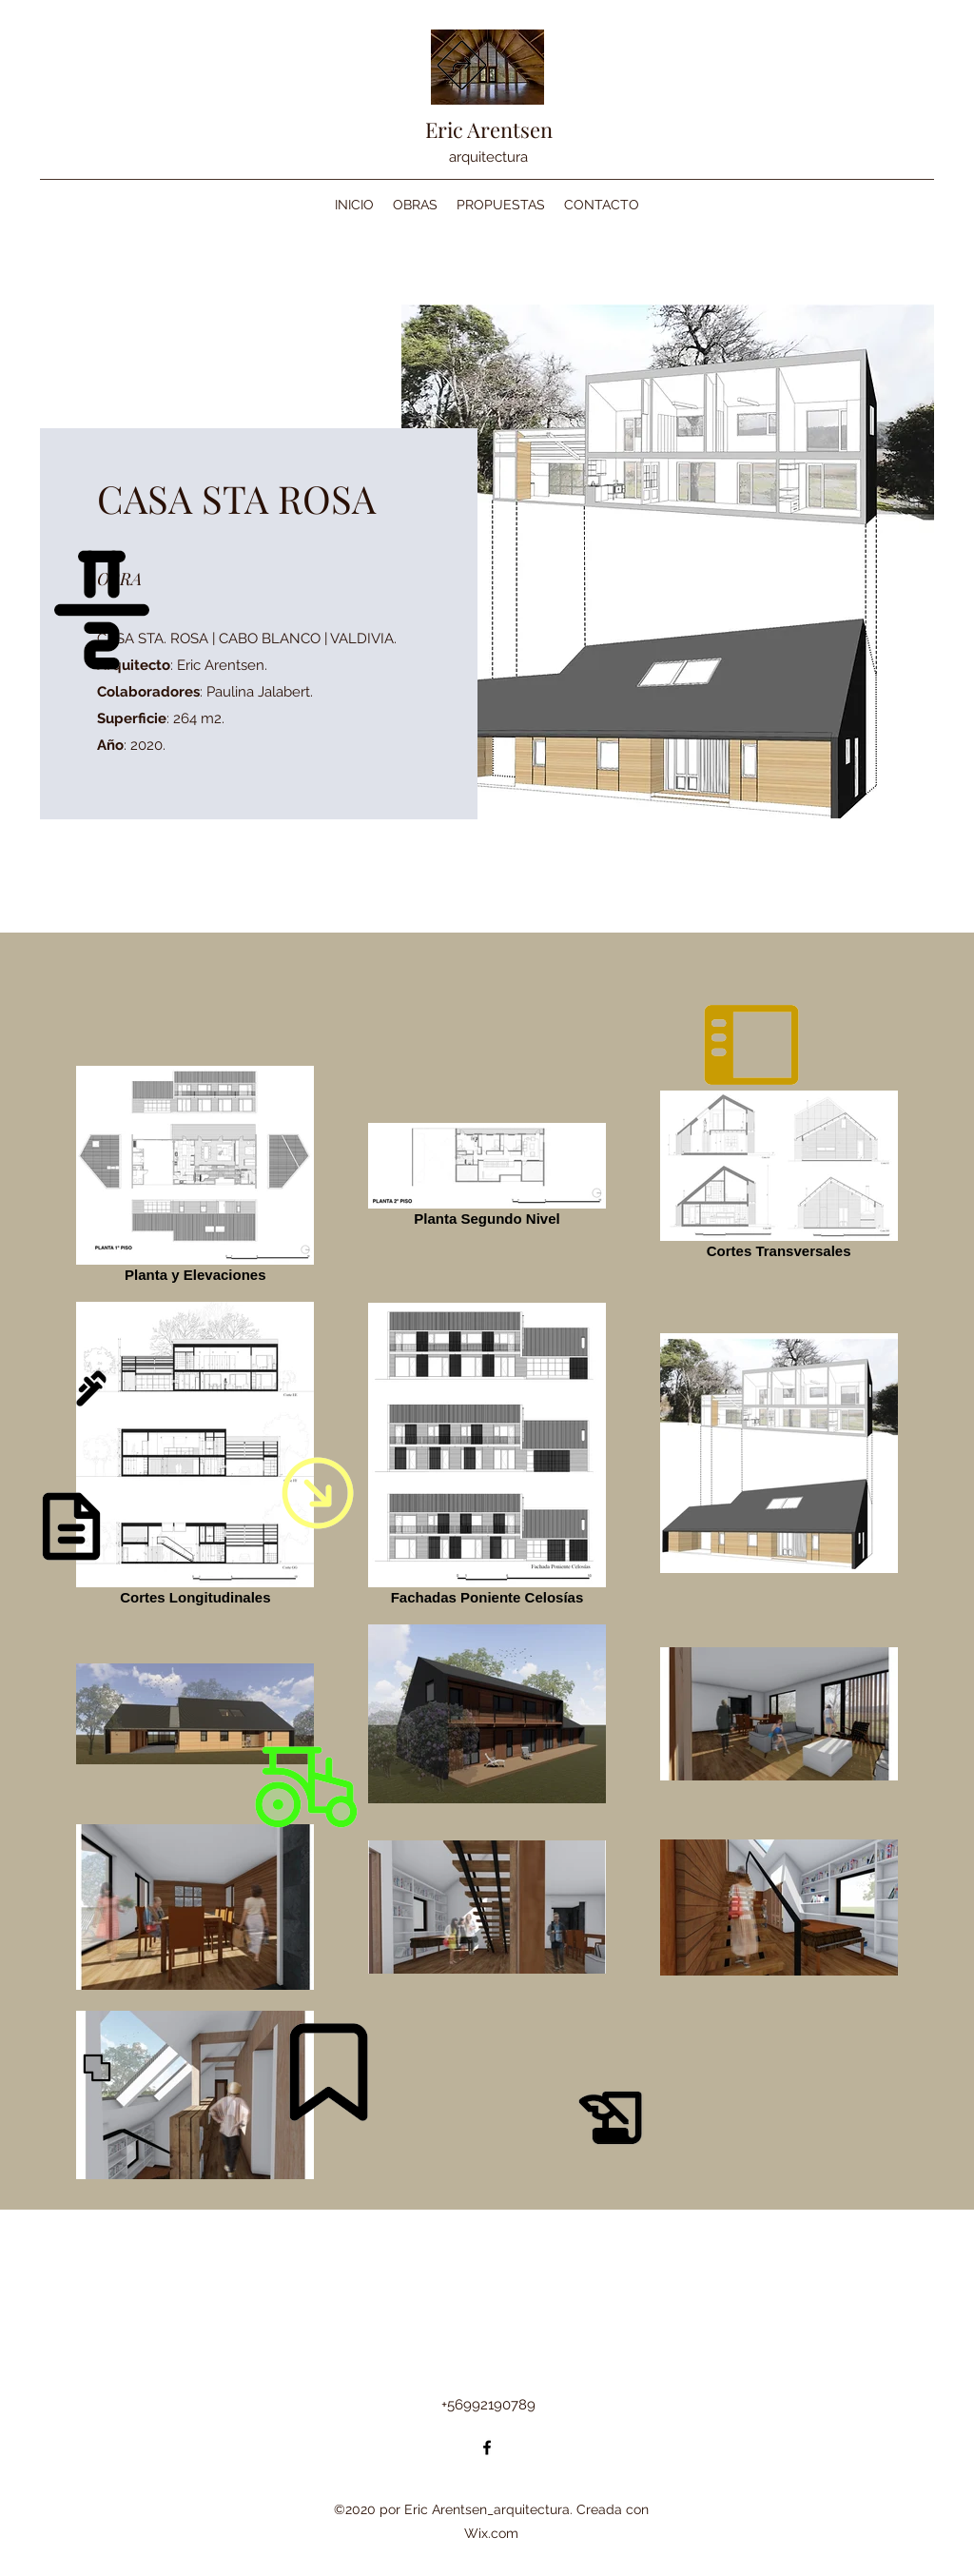 Image resolution: width=974 pixels, height=2576 pixels. I want to click on toggle the sidebar panel, so click(751, 1045).